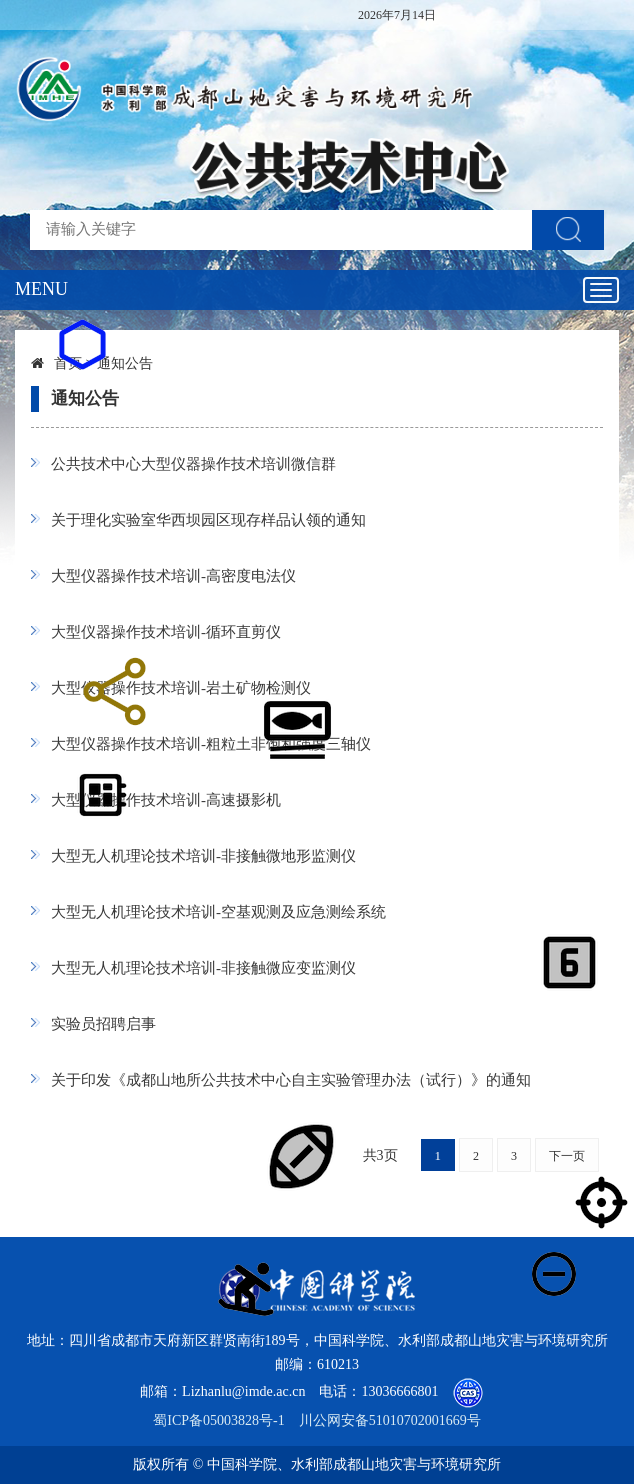 The image size is (634, 1484). I want to click on access football or sports content, so click(301, 1156).